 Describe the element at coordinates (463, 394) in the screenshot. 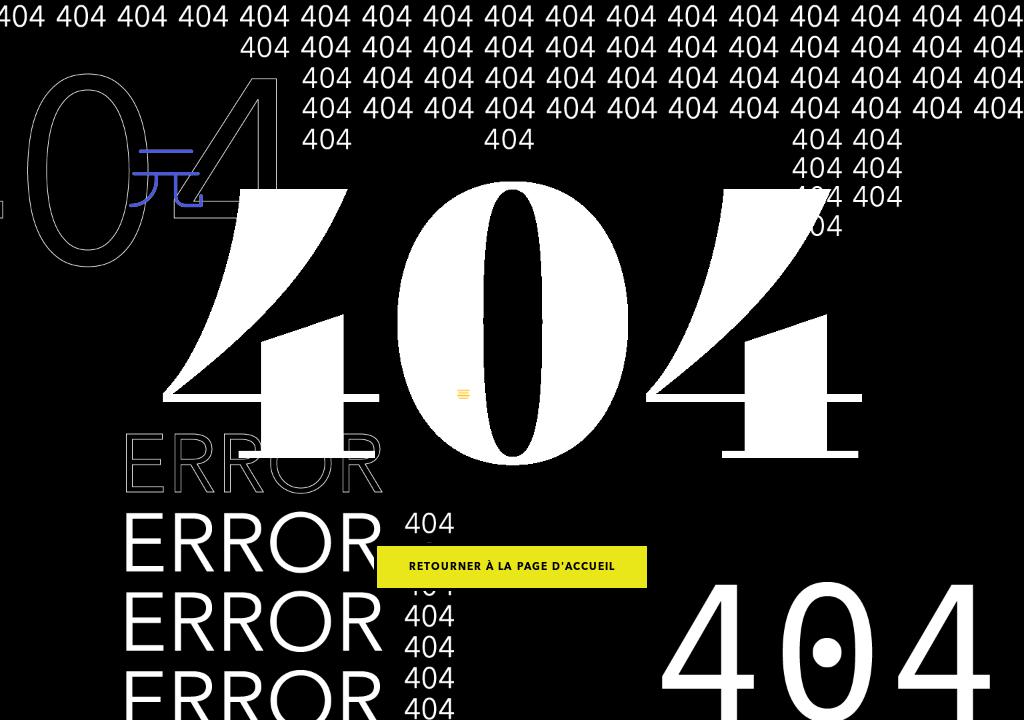

I see `center align text` at that location.